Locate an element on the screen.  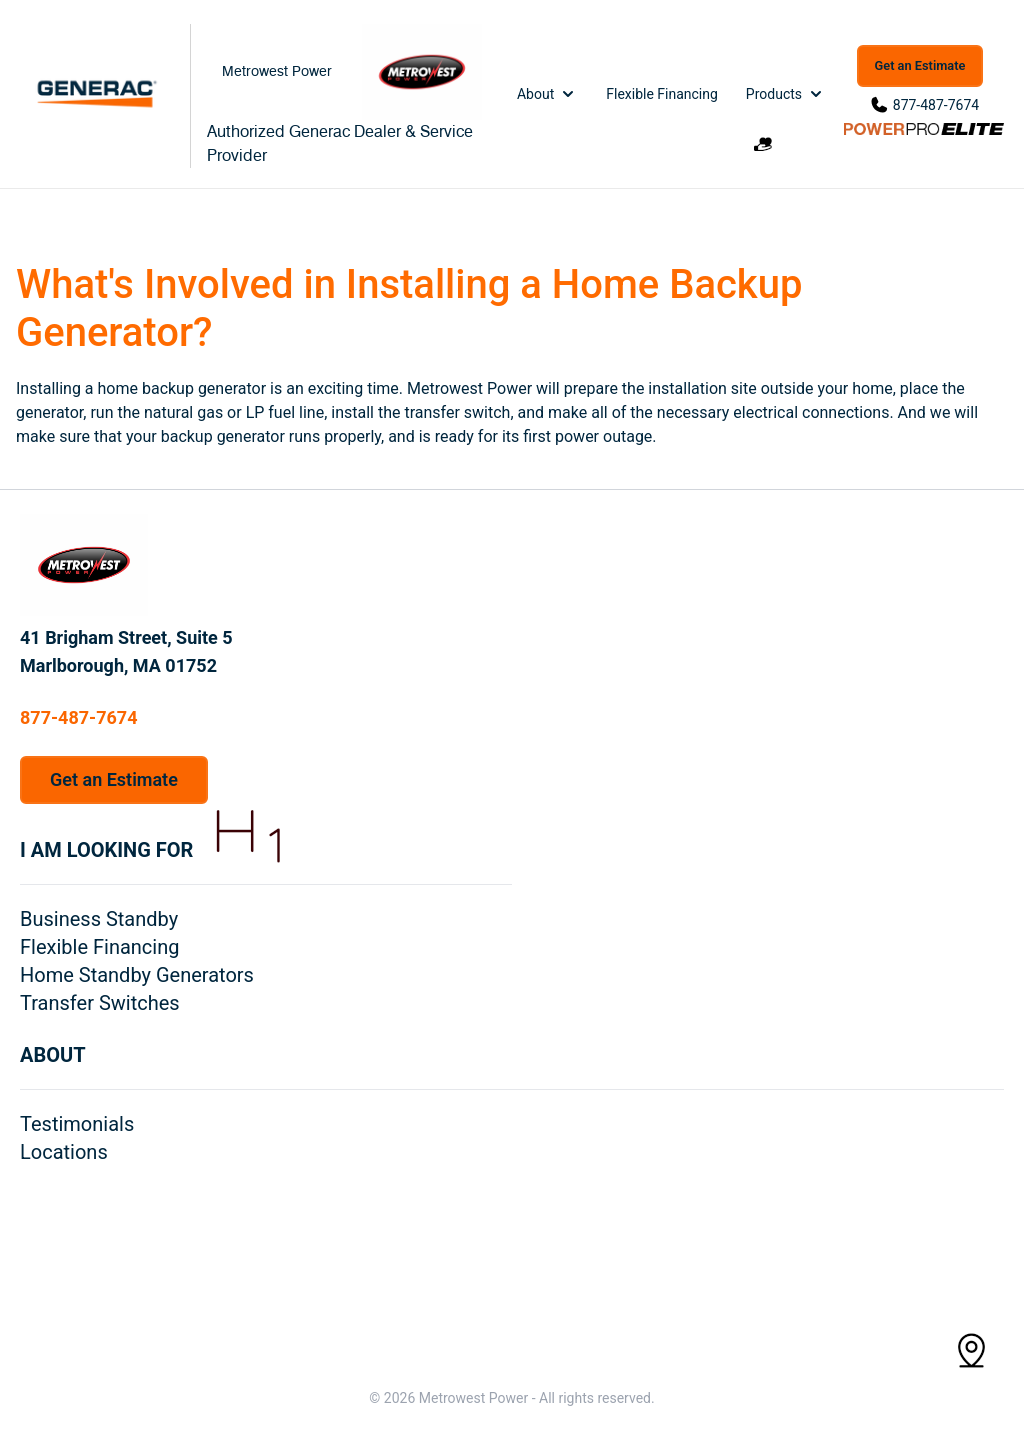
view location on map is located at coordinates (971, 1350).